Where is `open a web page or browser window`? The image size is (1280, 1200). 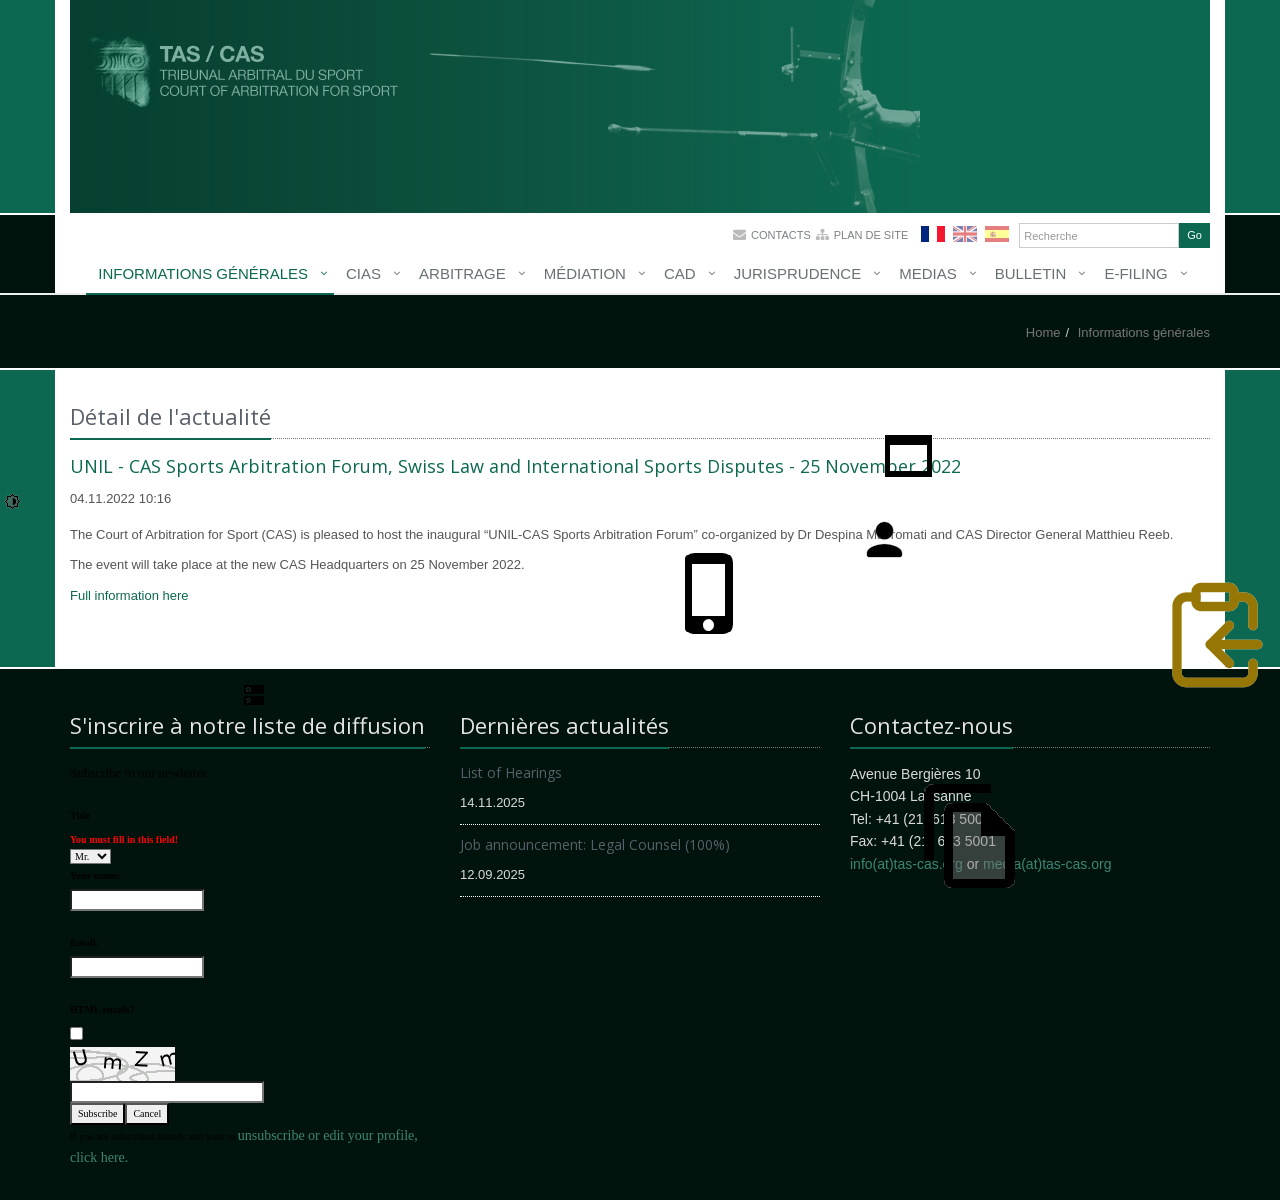
open a web page or browser window is located at coordinates (908, 455).